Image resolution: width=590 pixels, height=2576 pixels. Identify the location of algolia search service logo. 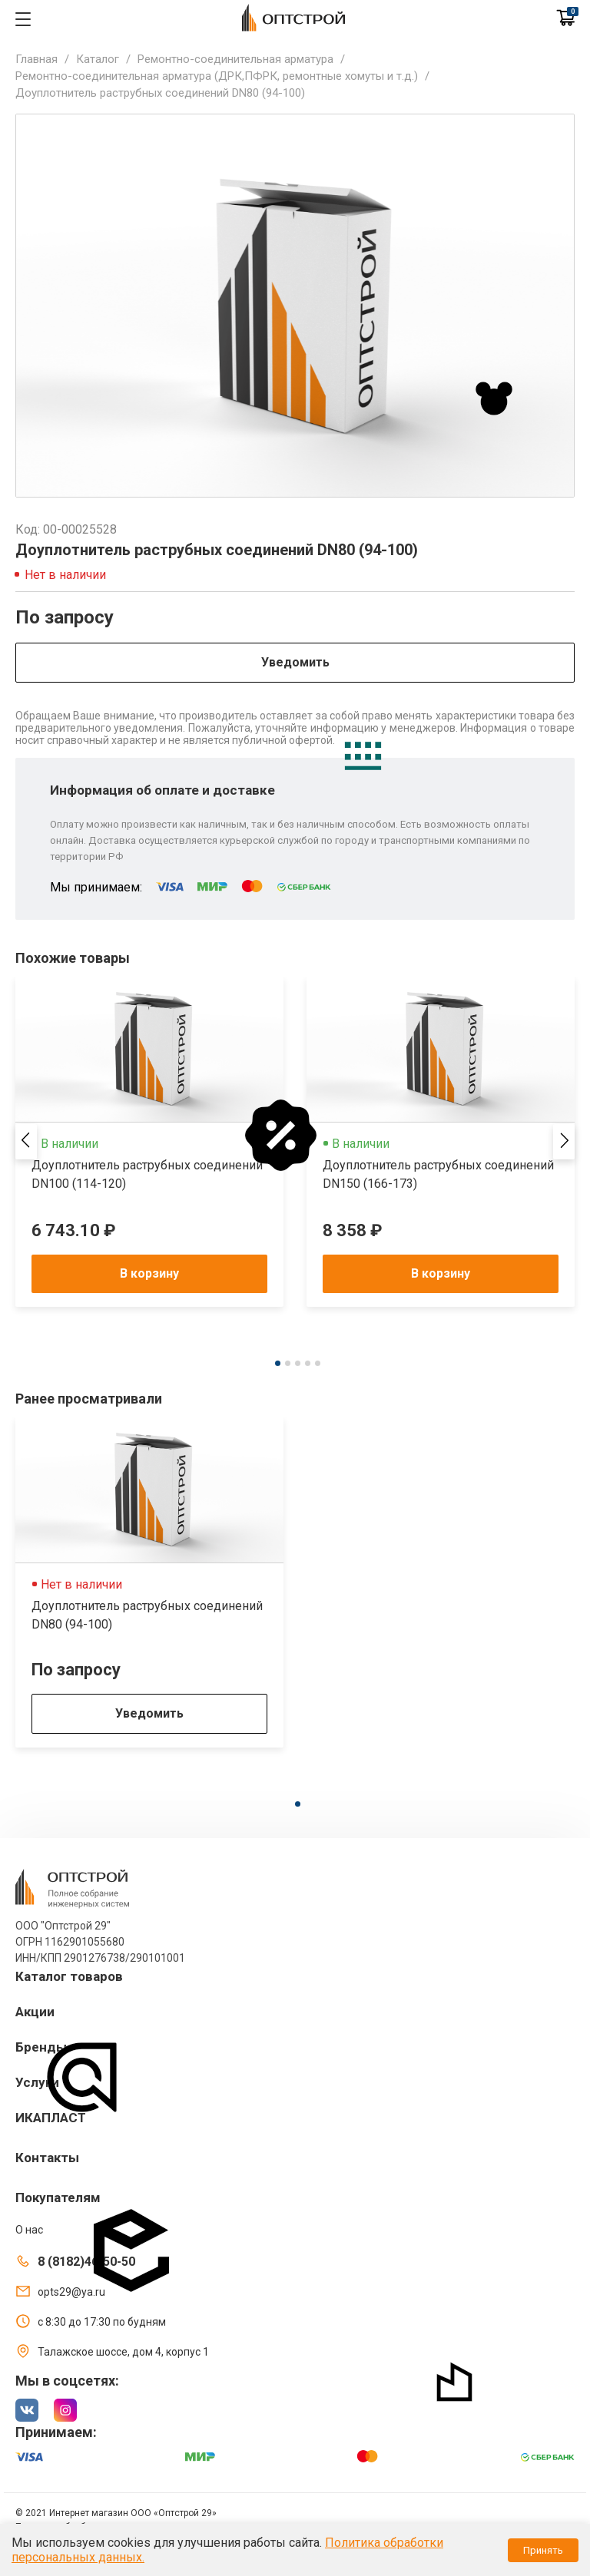
(81, 2077).